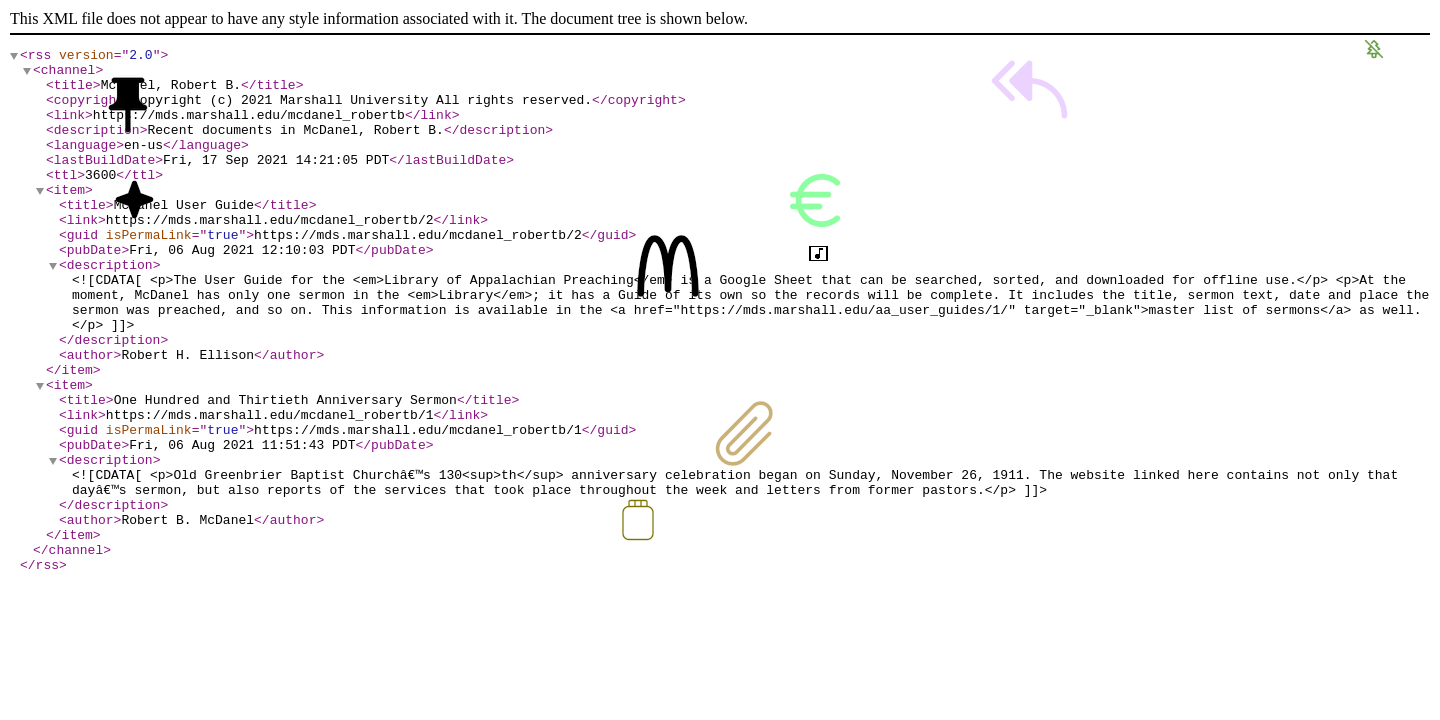 This screenshot has height=720, width=1440. What do you see at coordinates (1029, 89) in the screenshot?
I see `reply all to a message or email` at bounding box center [1029, 89].